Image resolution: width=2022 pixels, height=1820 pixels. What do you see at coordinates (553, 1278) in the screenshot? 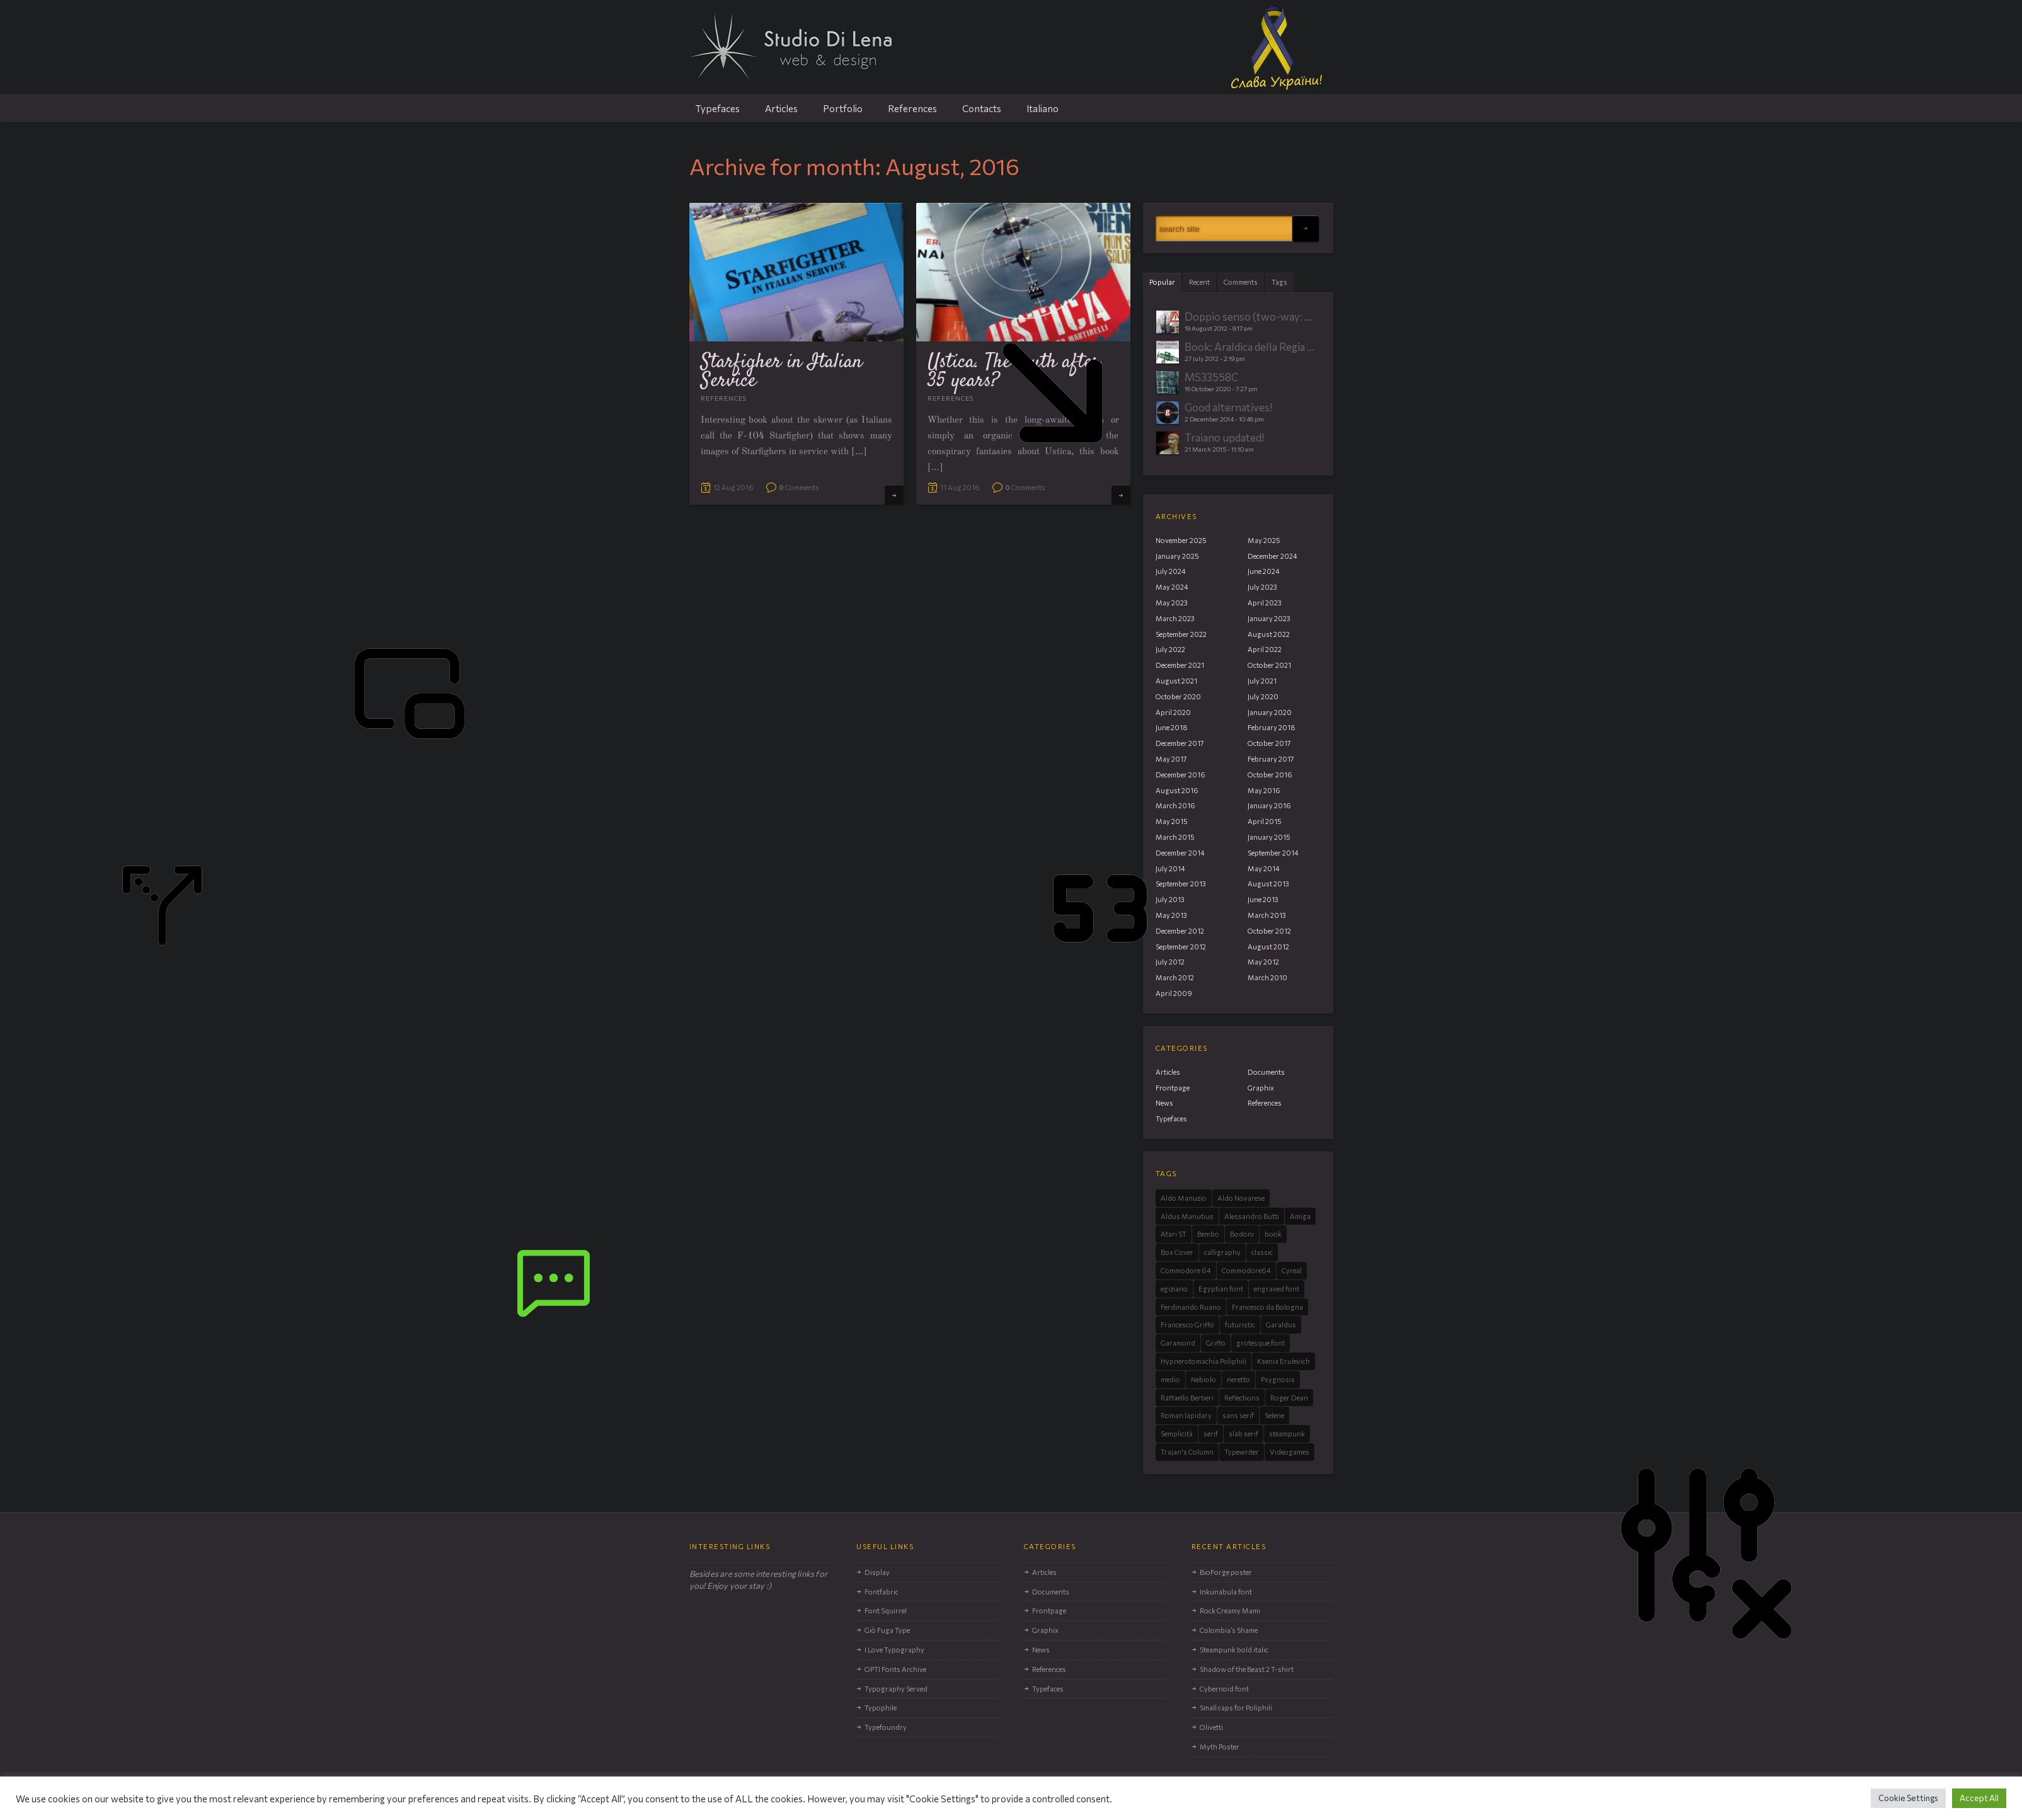
I see `open chat or messaging` at bounding box center [553, 1278].